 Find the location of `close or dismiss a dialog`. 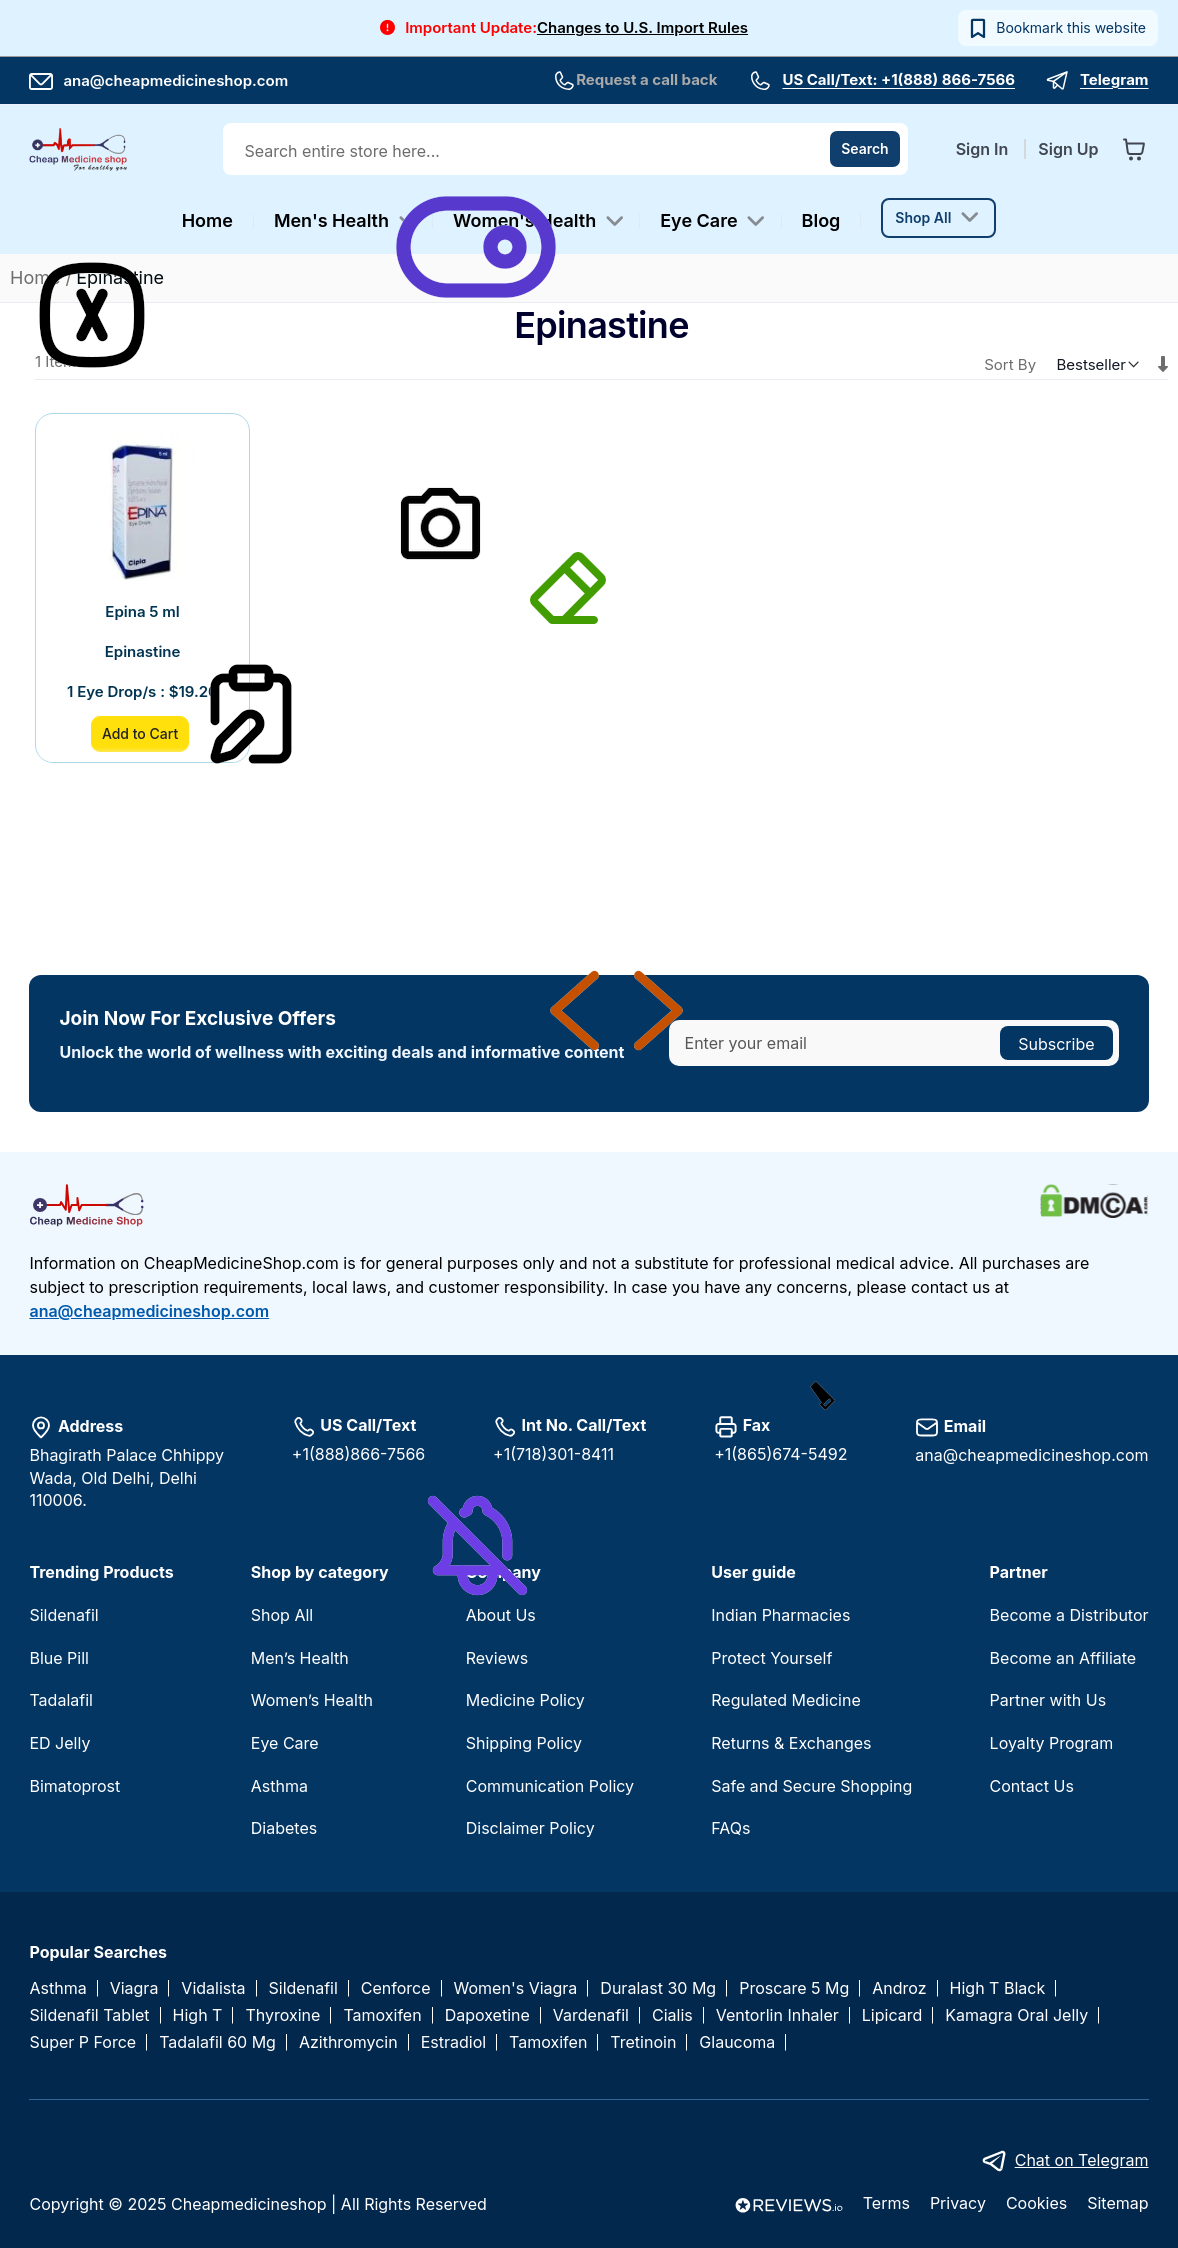

close or dismiss a dialog is located at coordinates (92, 315).